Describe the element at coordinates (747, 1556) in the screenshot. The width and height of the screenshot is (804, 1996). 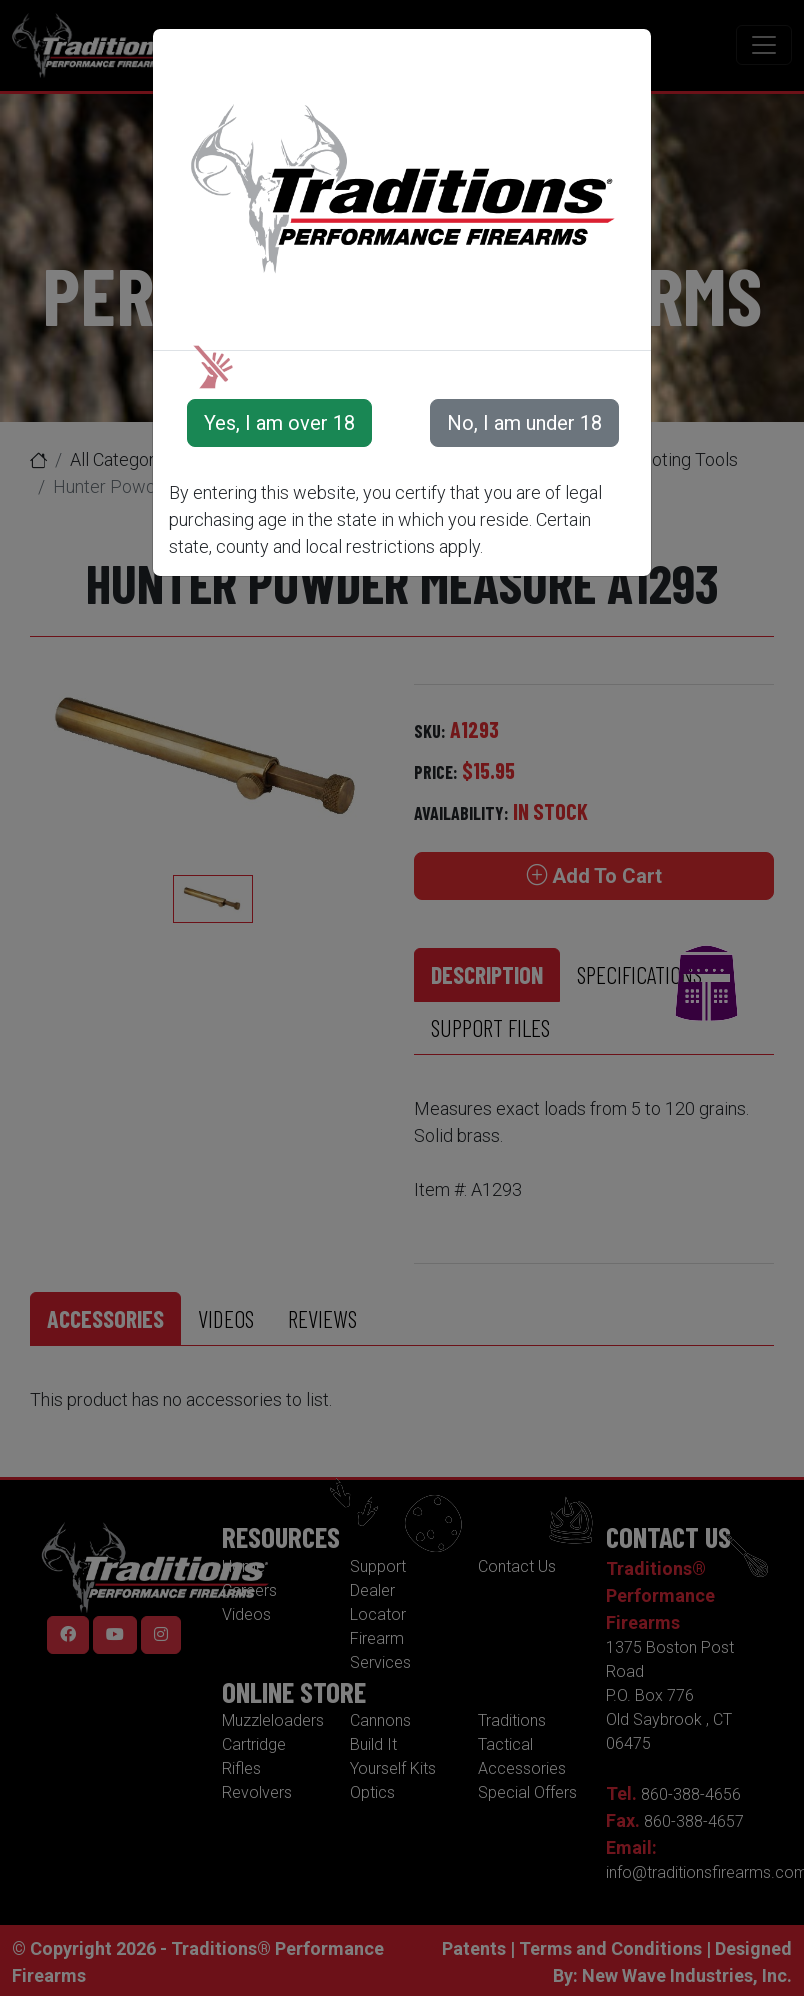
I see `access cooking or baking tools` at that location.